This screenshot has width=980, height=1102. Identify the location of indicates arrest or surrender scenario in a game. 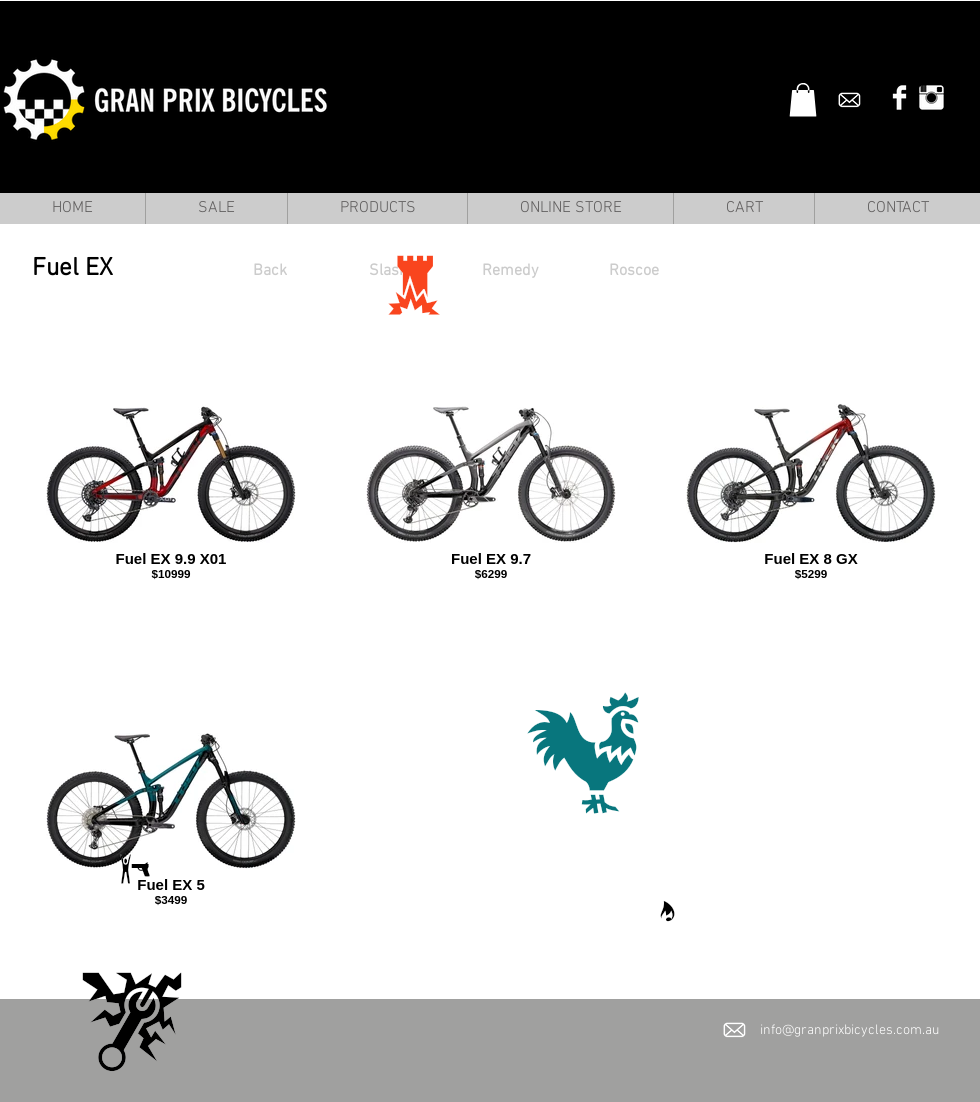
(135, 869).